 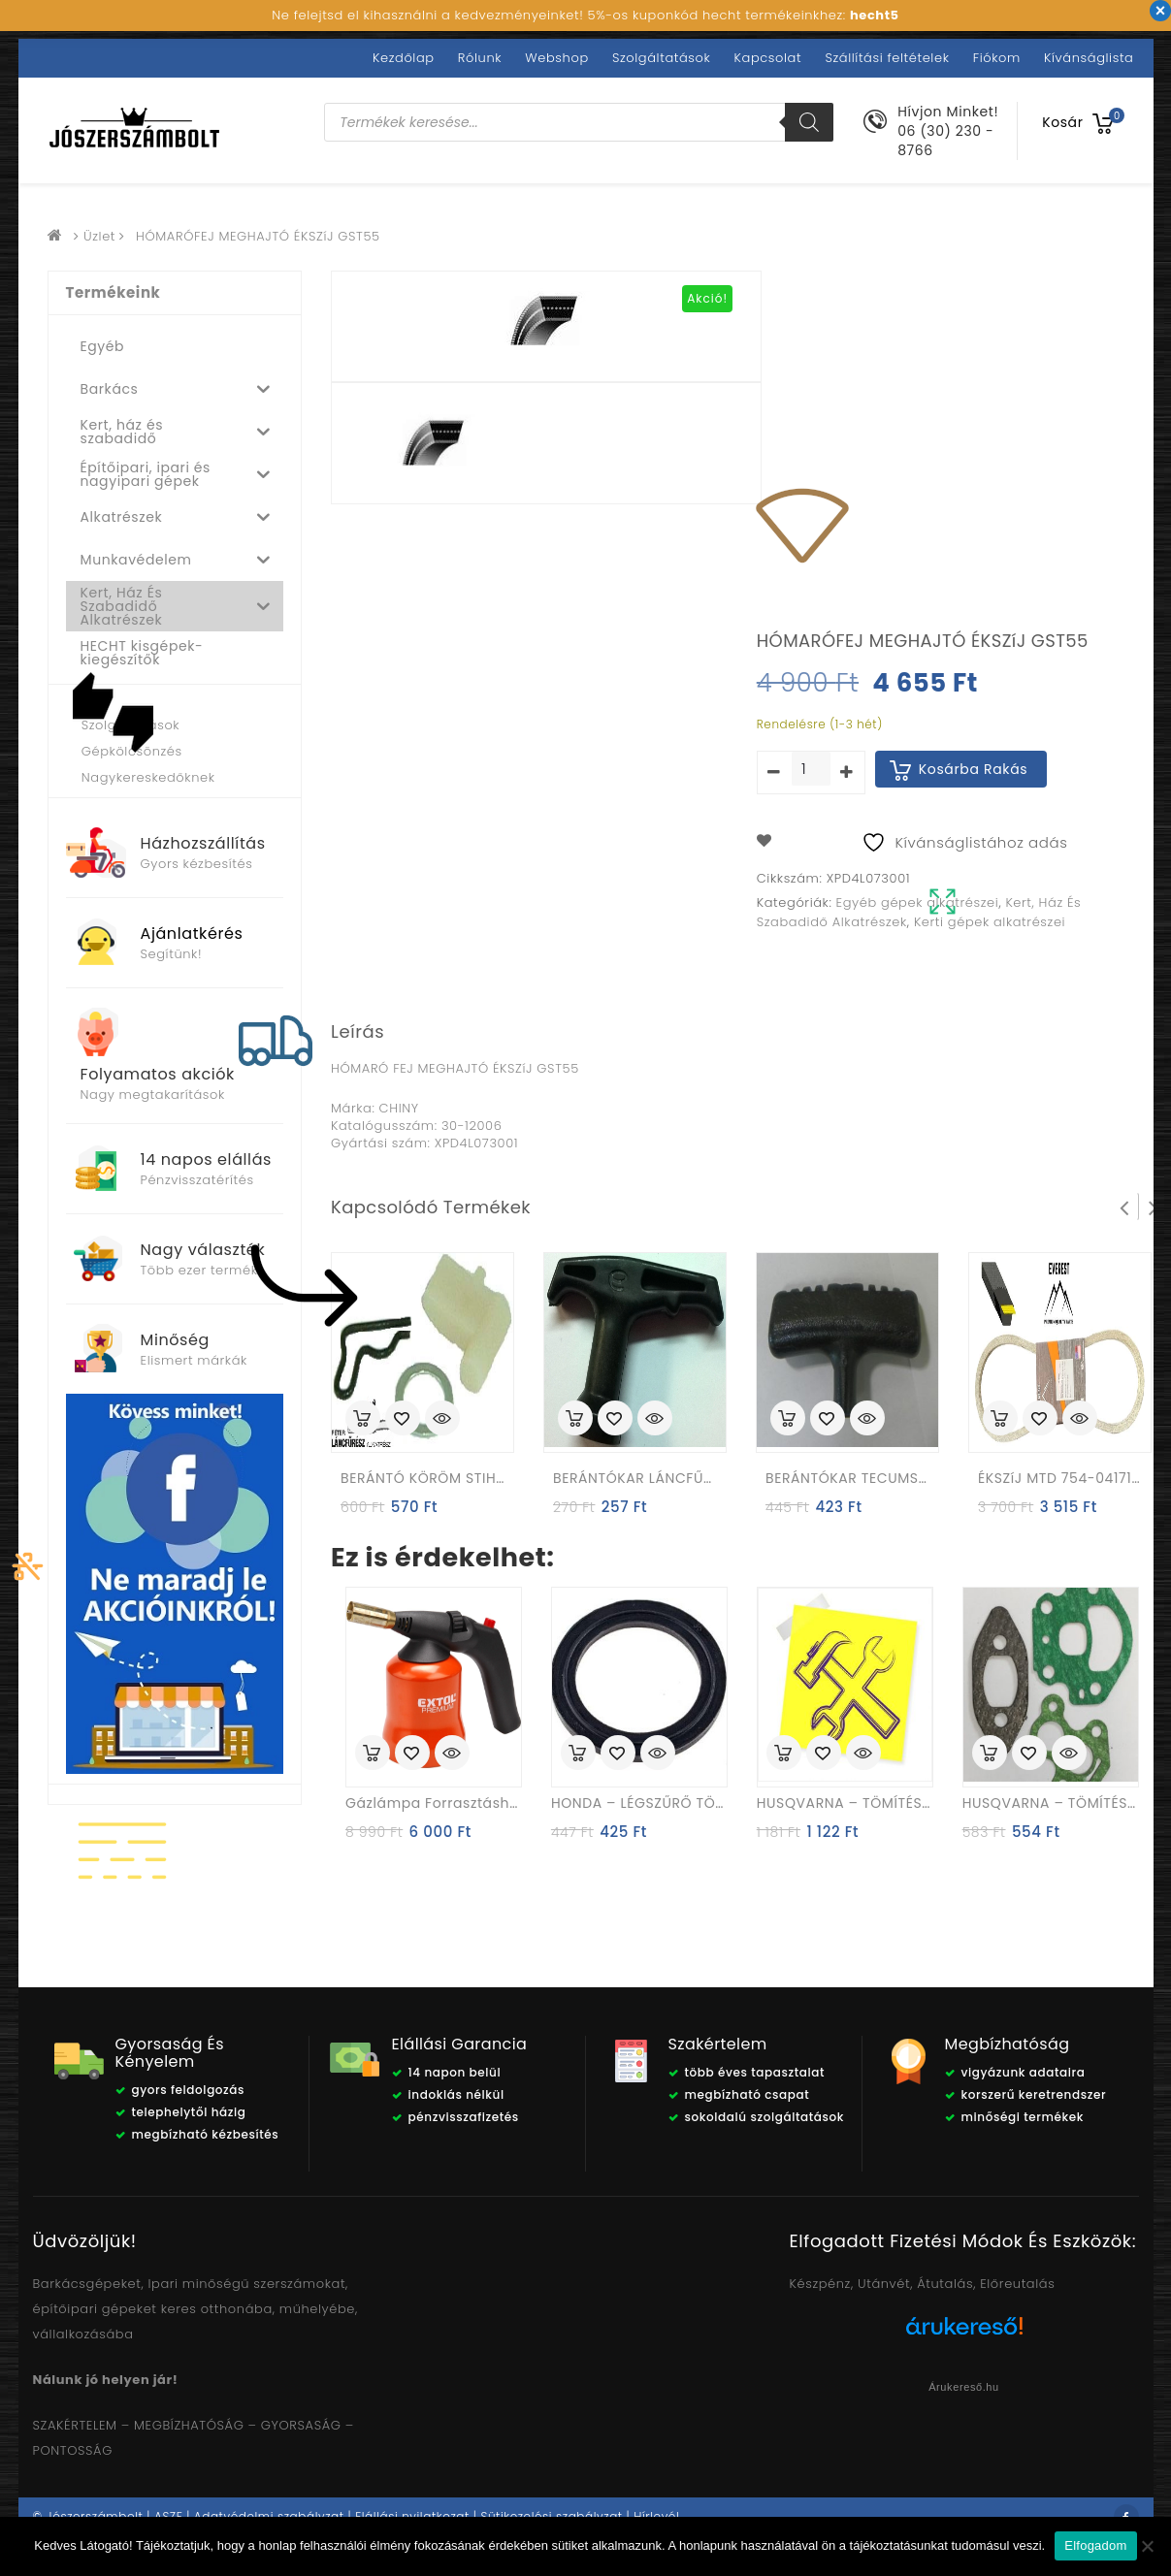 I want to click on track shipment or delivery status, so click(x=276, y=1041).